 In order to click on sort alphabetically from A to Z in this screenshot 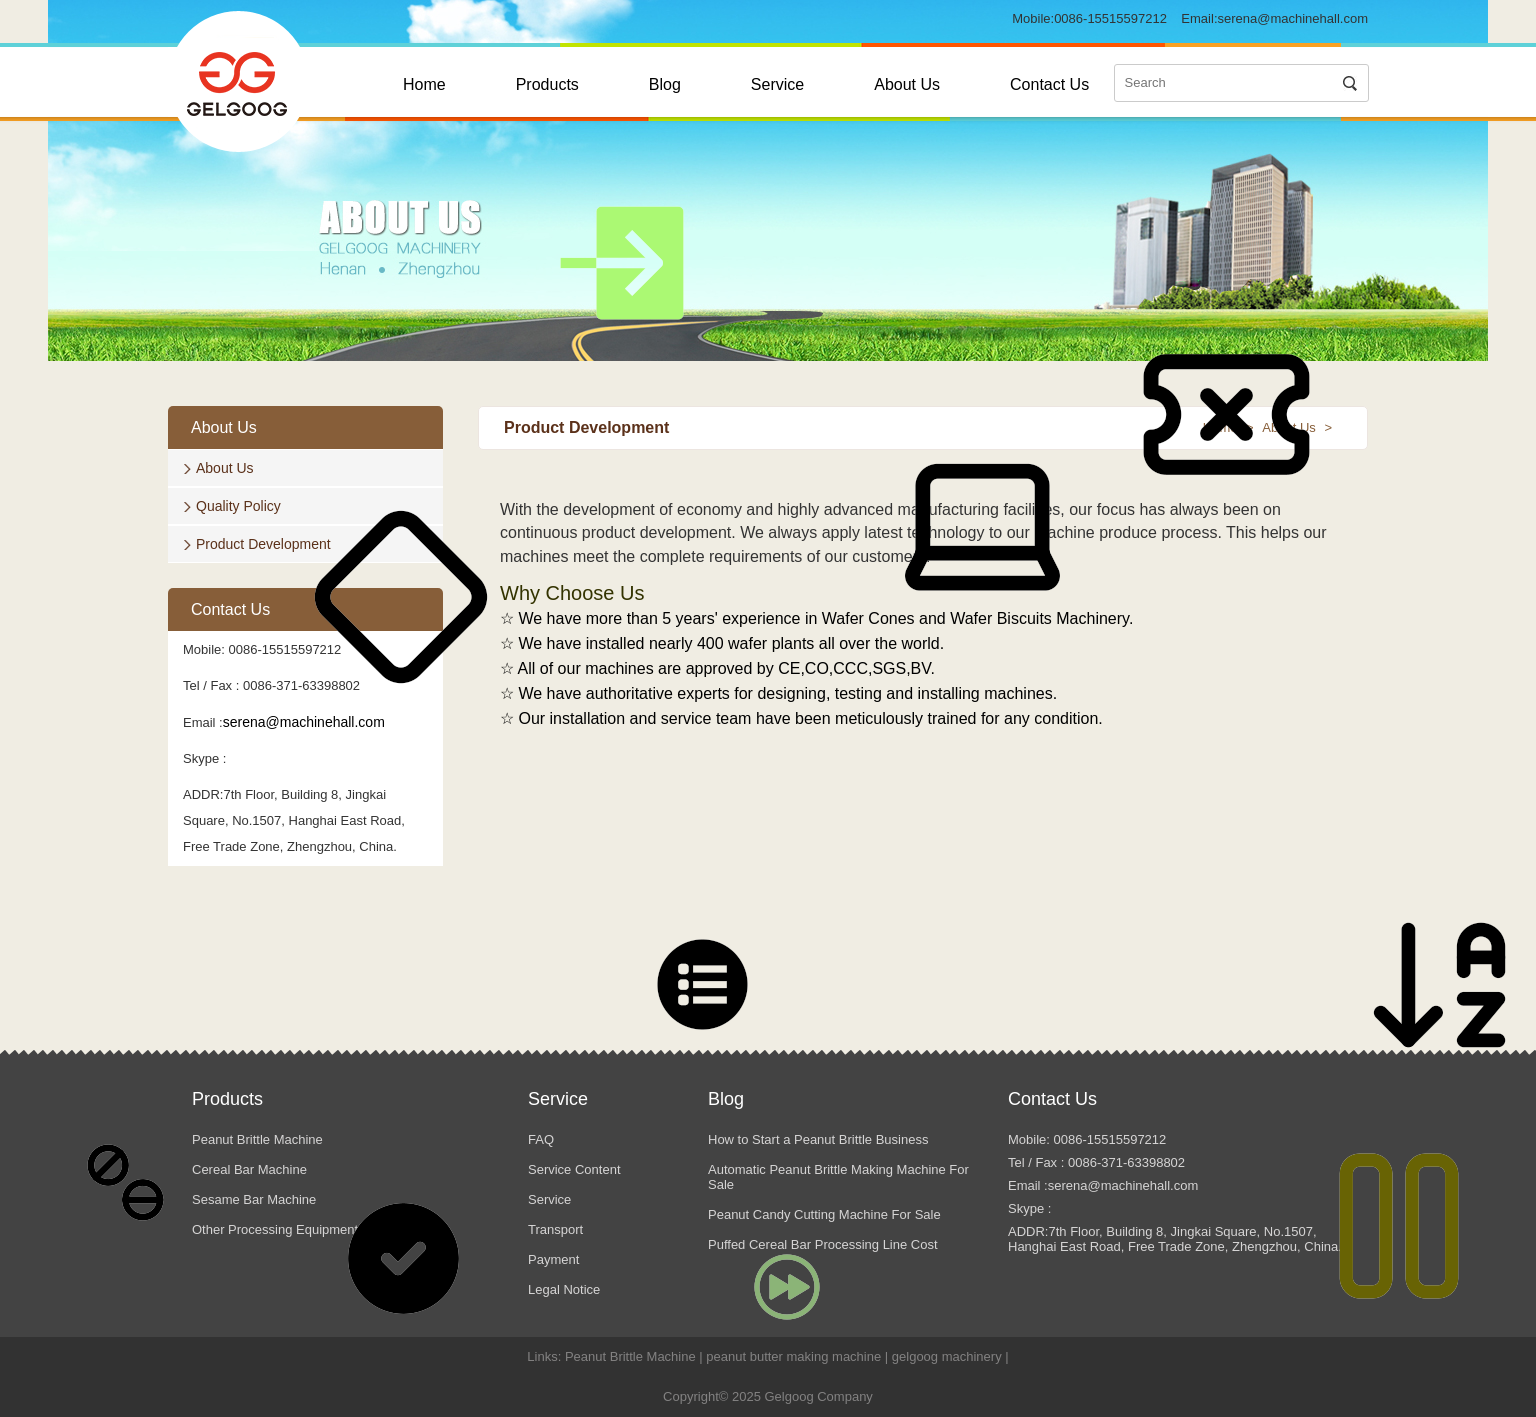, I will do `click(1443, 985)`.